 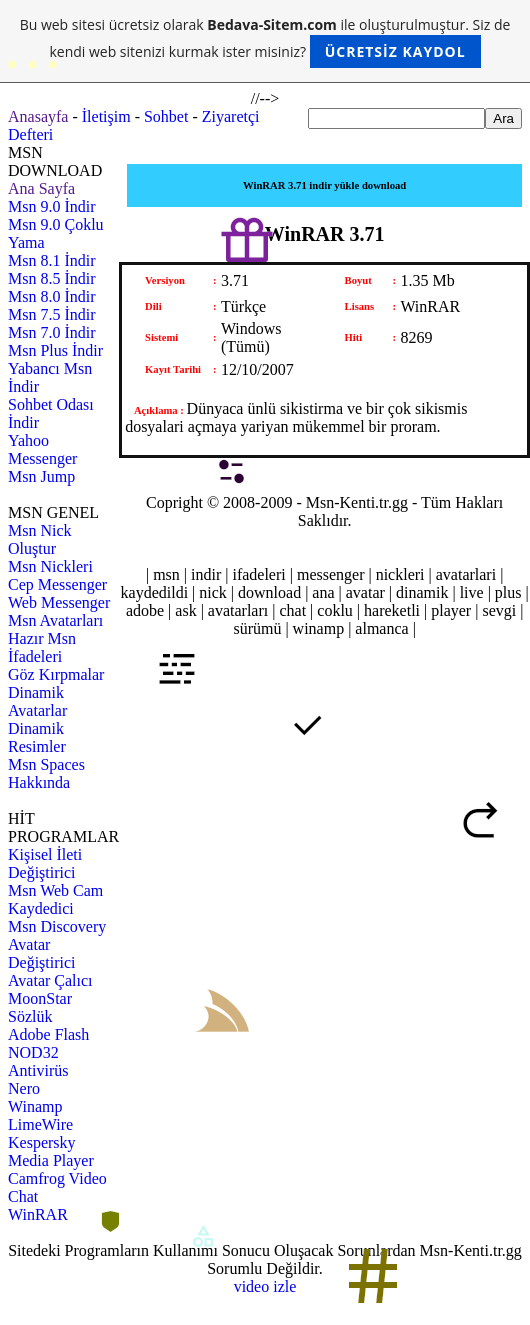 What do you see at coordinates (32, 64) in the screenshot?
I see `access more options or actions` at bounding box center [32, 64].